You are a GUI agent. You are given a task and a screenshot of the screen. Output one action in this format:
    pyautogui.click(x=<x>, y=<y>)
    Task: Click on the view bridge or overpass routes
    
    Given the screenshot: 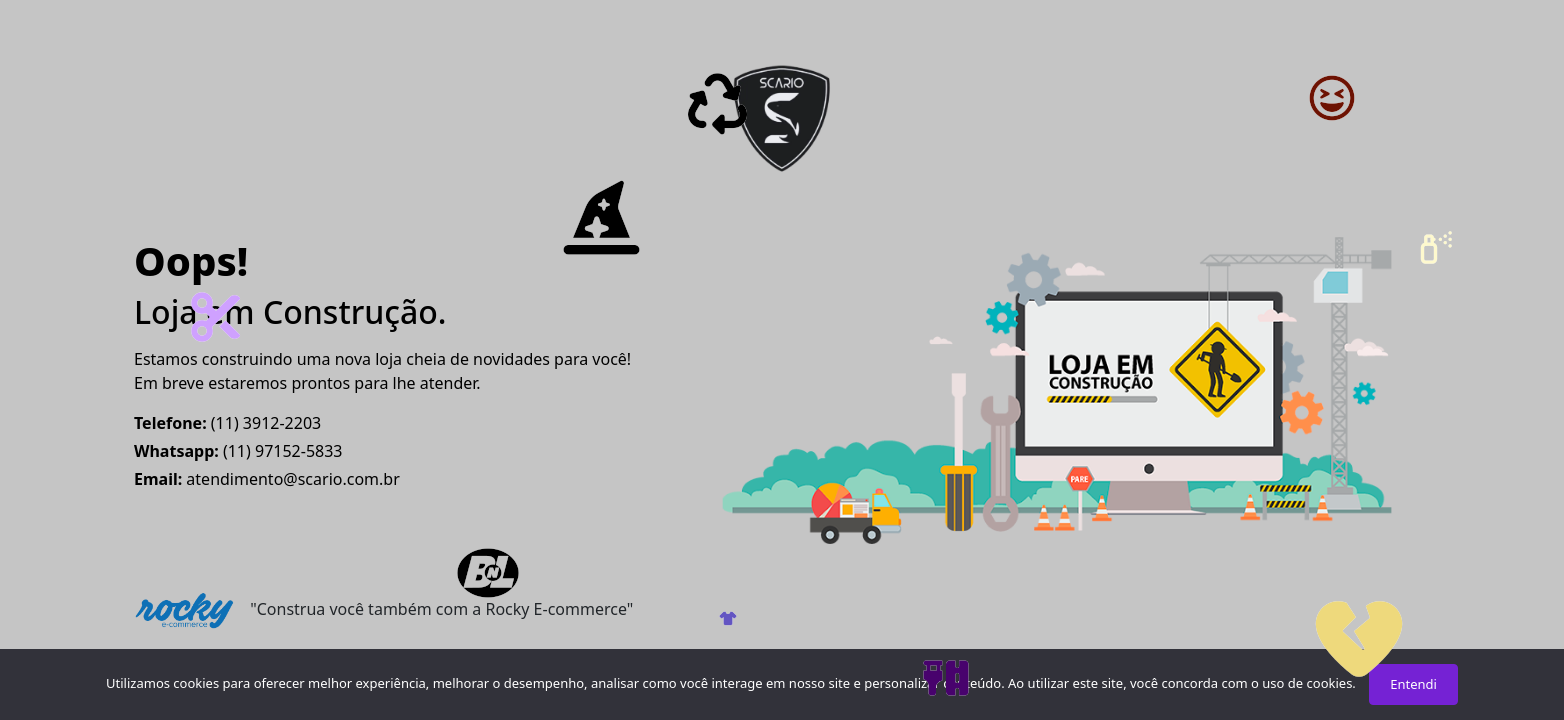 What is the action you would take?
    pyautogui.click(x=946, y=678)
    